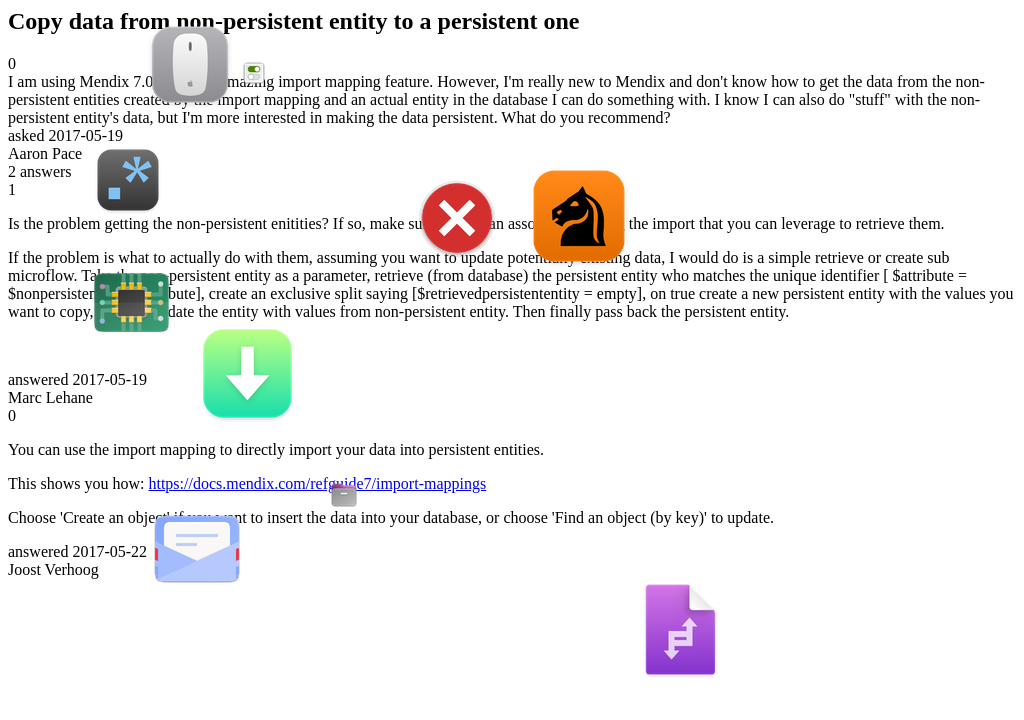 The image size is (1024, 720). I want to click on save or download the current session, so click(247, 373).